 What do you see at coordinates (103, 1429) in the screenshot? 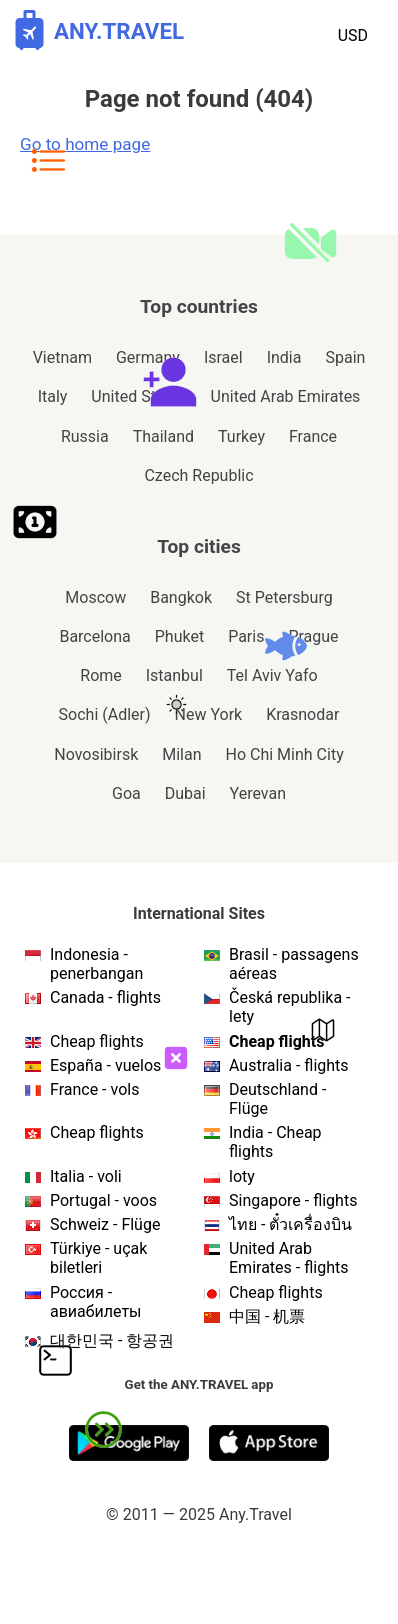
I see `skip forward or advance to next item` at bounding box center [103, 1429].